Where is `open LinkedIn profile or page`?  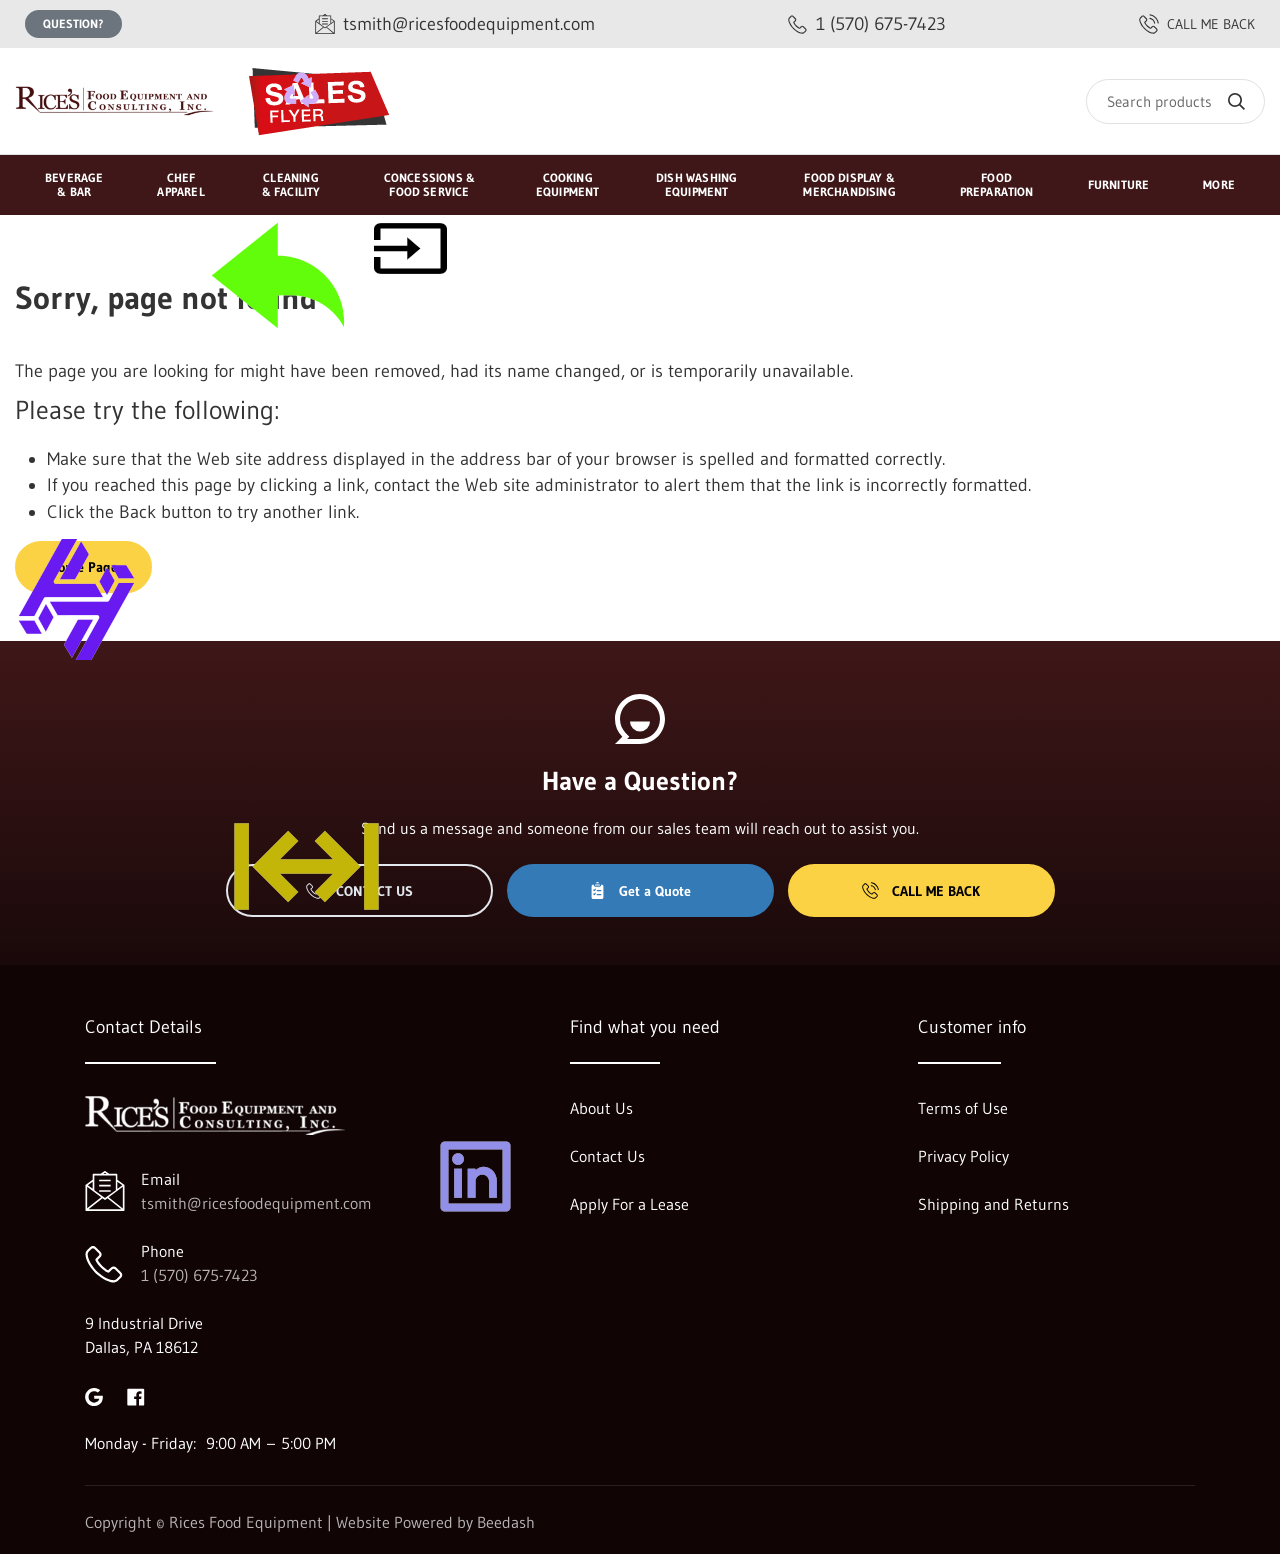 open LinkedIn profile or page is located at coordinates (475, 1176).